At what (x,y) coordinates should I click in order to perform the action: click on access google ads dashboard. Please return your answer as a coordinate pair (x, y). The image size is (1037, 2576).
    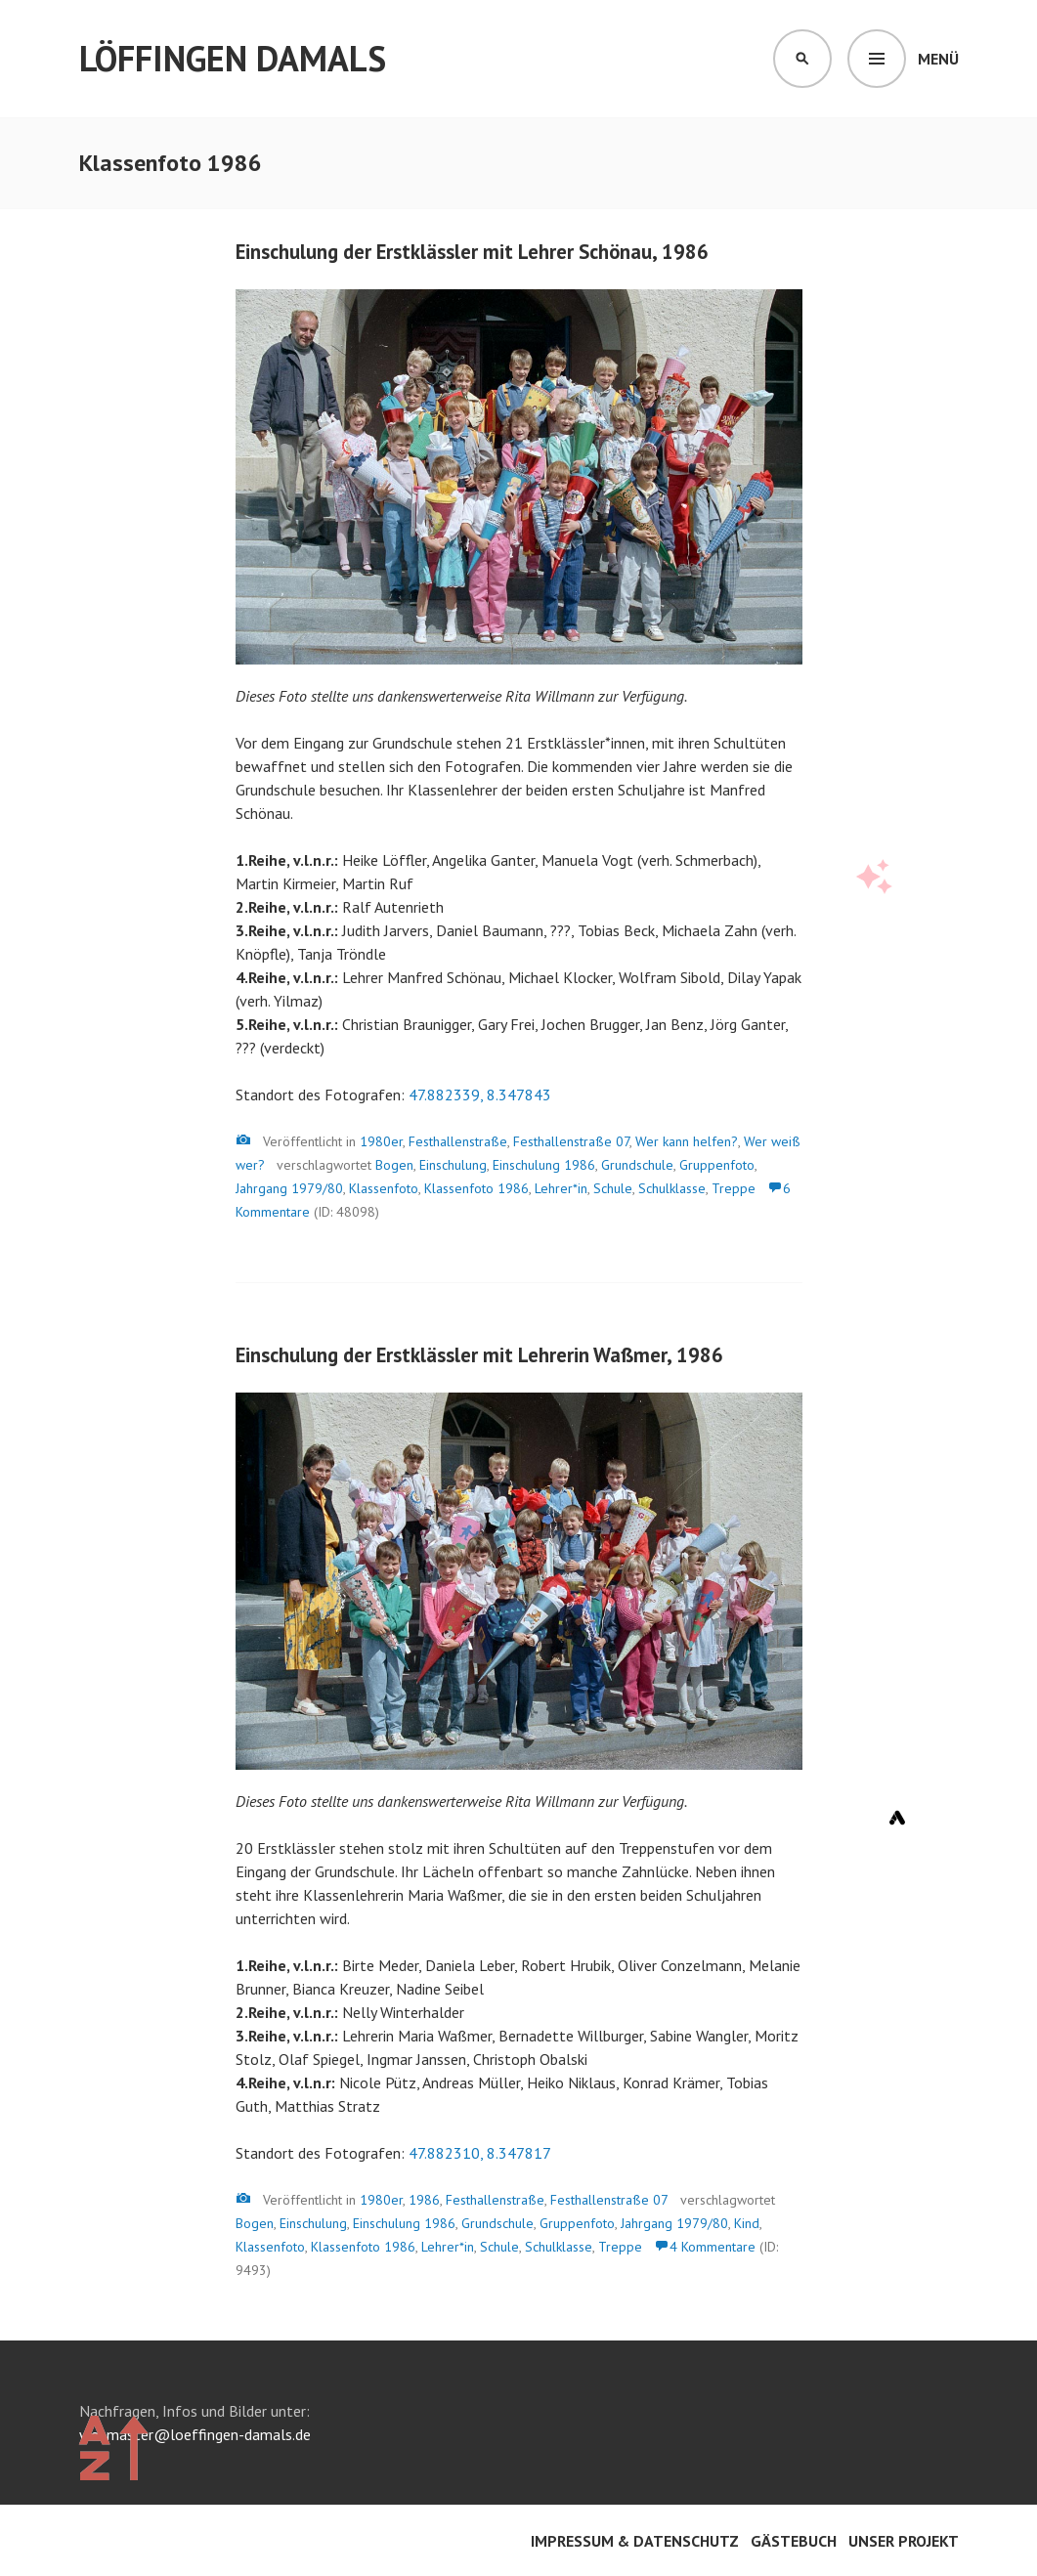
    Looking at the image, I should click on (897, 1818).